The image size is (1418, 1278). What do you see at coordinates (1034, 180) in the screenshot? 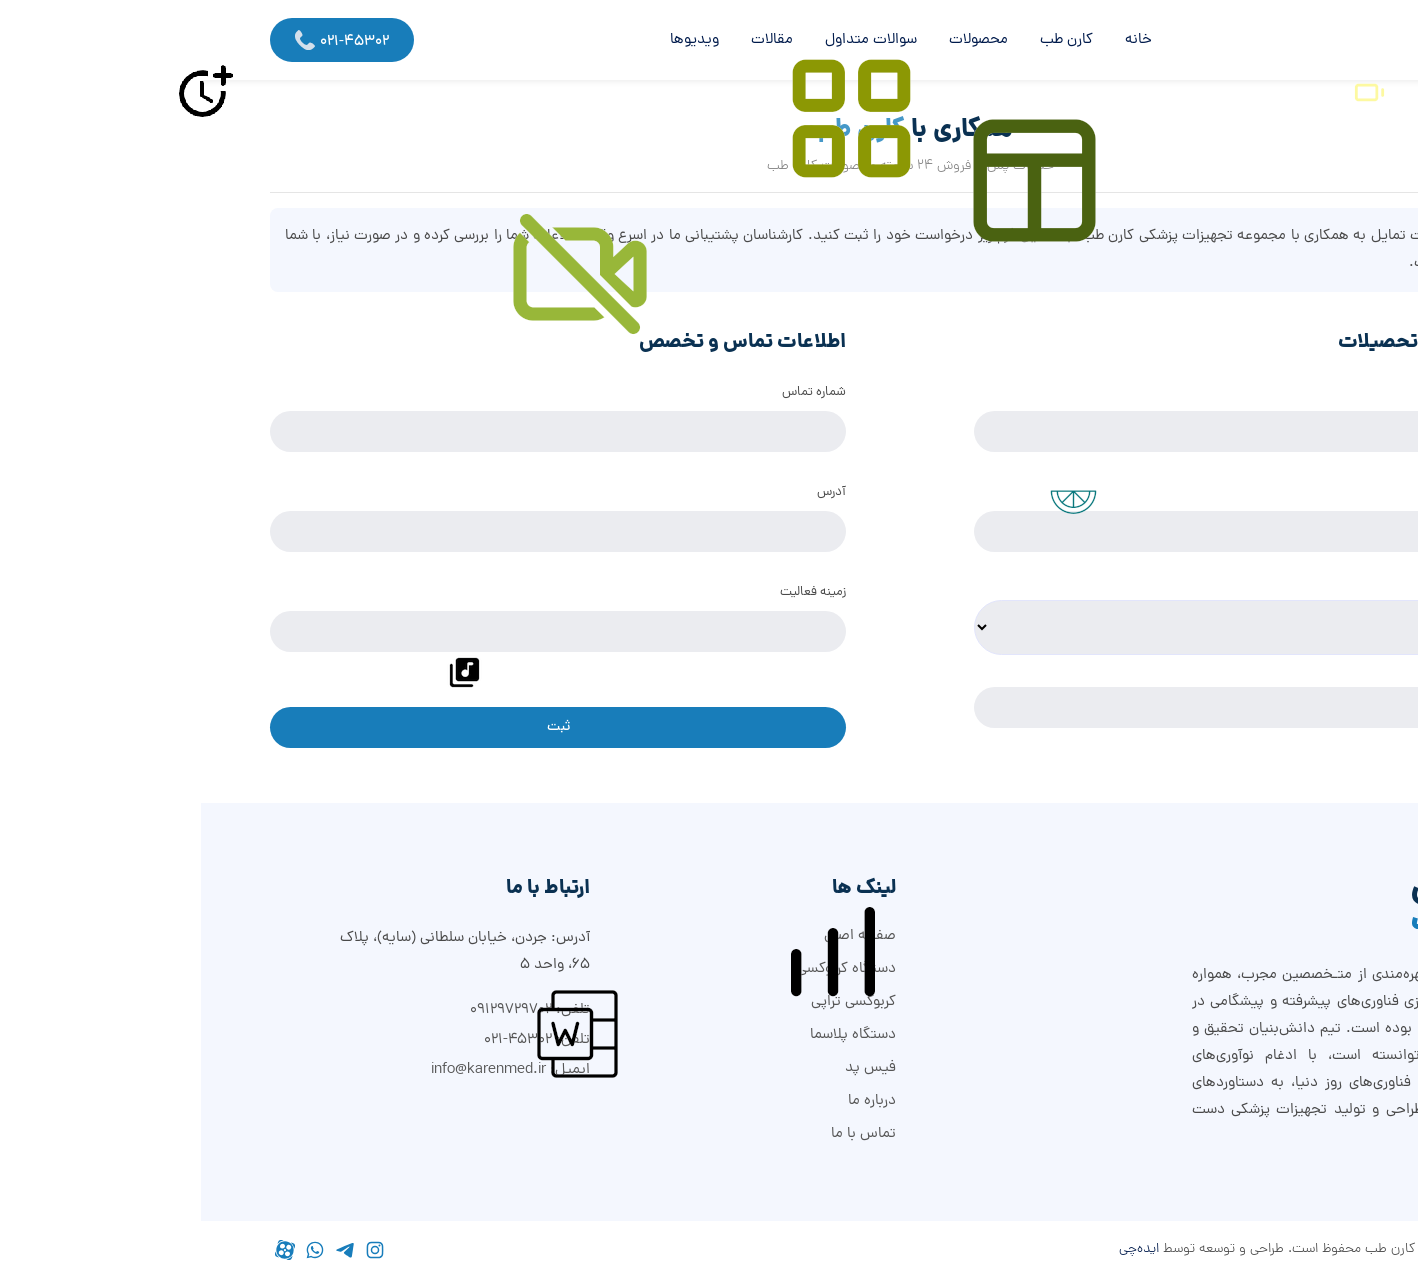
I see `switch to grid or layout view` at bounding box center [1034, 180].